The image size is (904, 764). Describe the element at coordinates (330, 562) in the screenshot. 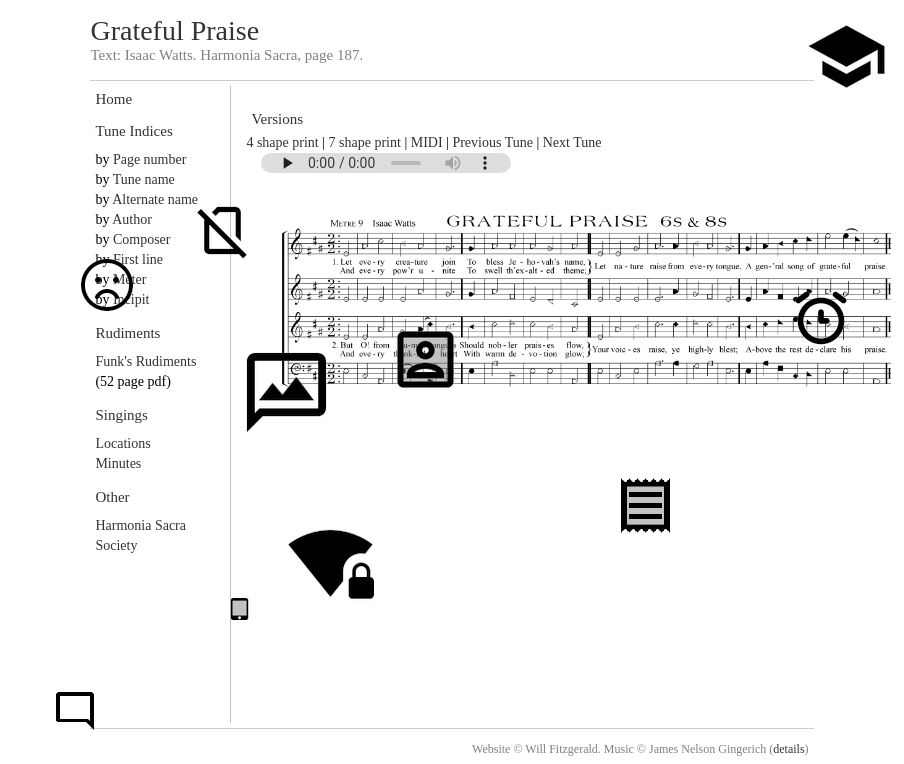

I see `connected to a secure wifi network` at that location.